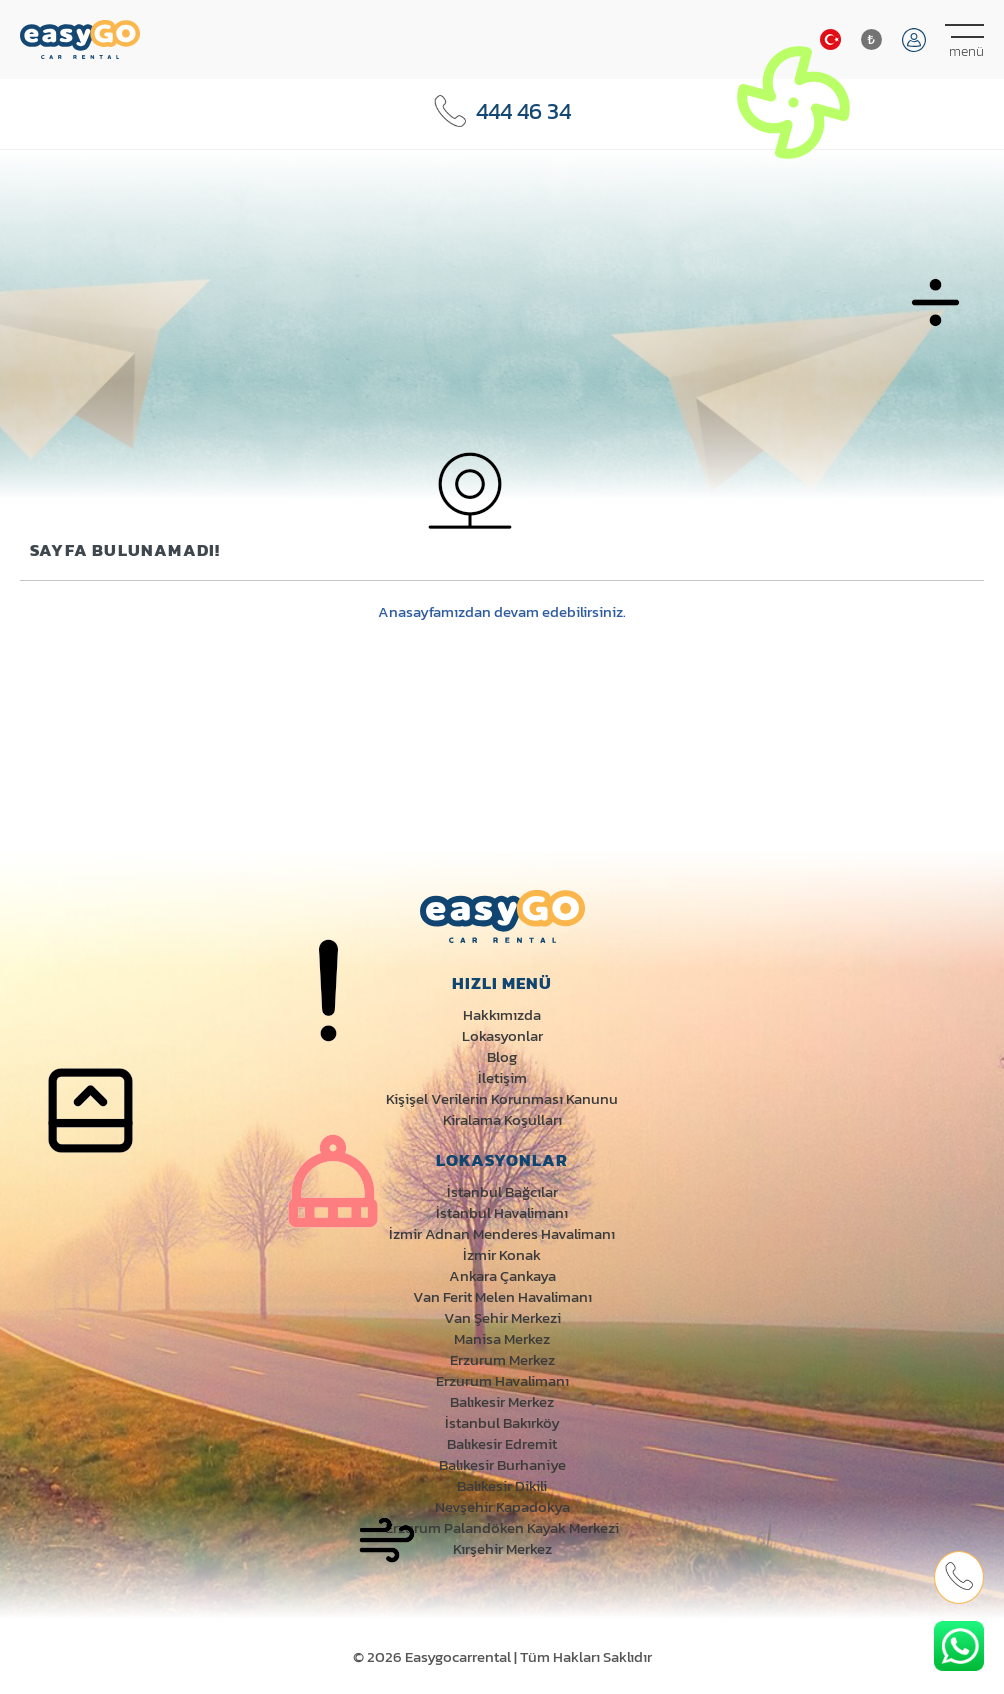 This screenshot has height=1694, width=1004. Describe the element at coordinates (935, 302) in the screenshot. I see `perform division calculation` at that location.